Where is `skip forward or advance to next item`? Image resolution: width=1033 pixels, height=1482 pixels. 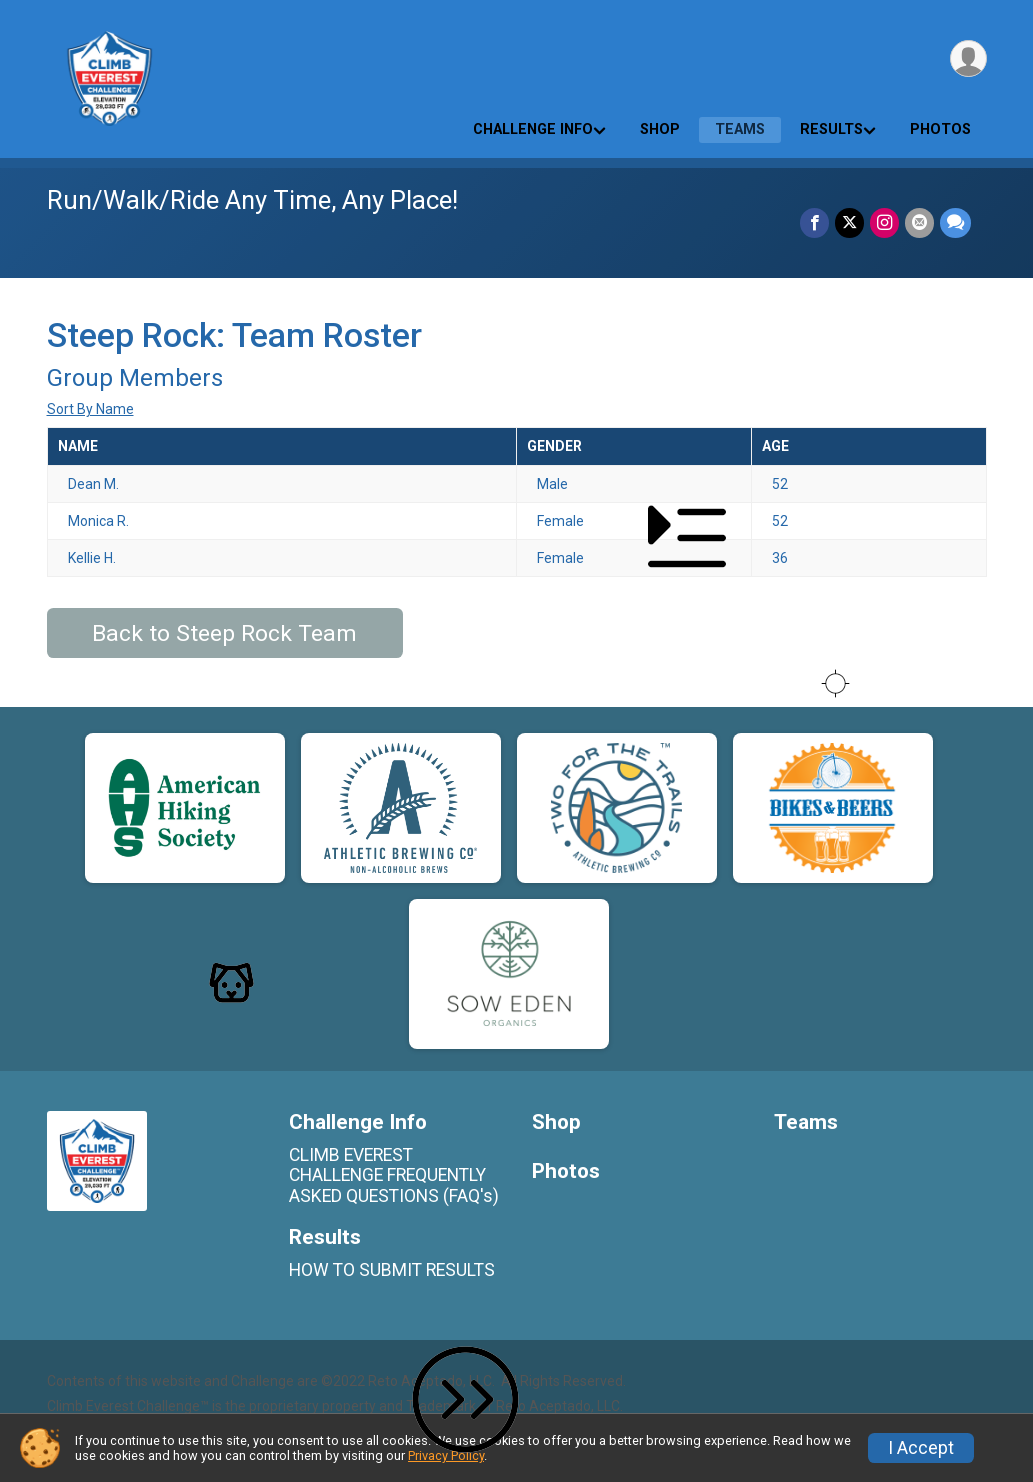 skip forward or advance to next item is located at coordinates (465, 1399).